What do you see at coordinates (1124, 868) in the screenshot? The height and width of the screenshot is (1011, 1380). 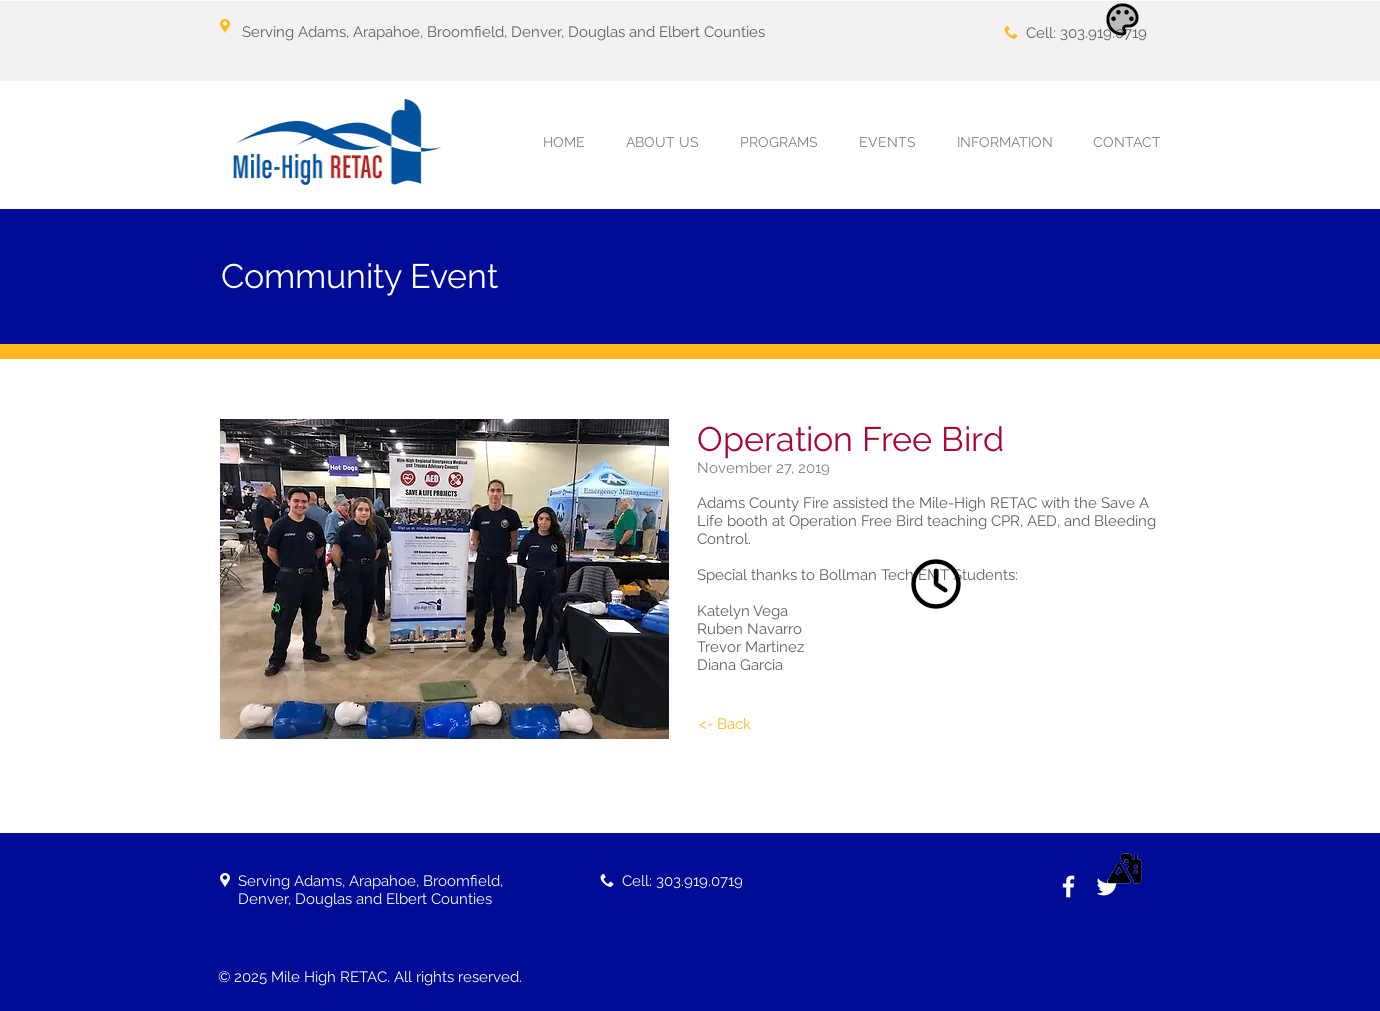 I see `explore outdoor and urban destinations` at bounding box center [1124, 868].